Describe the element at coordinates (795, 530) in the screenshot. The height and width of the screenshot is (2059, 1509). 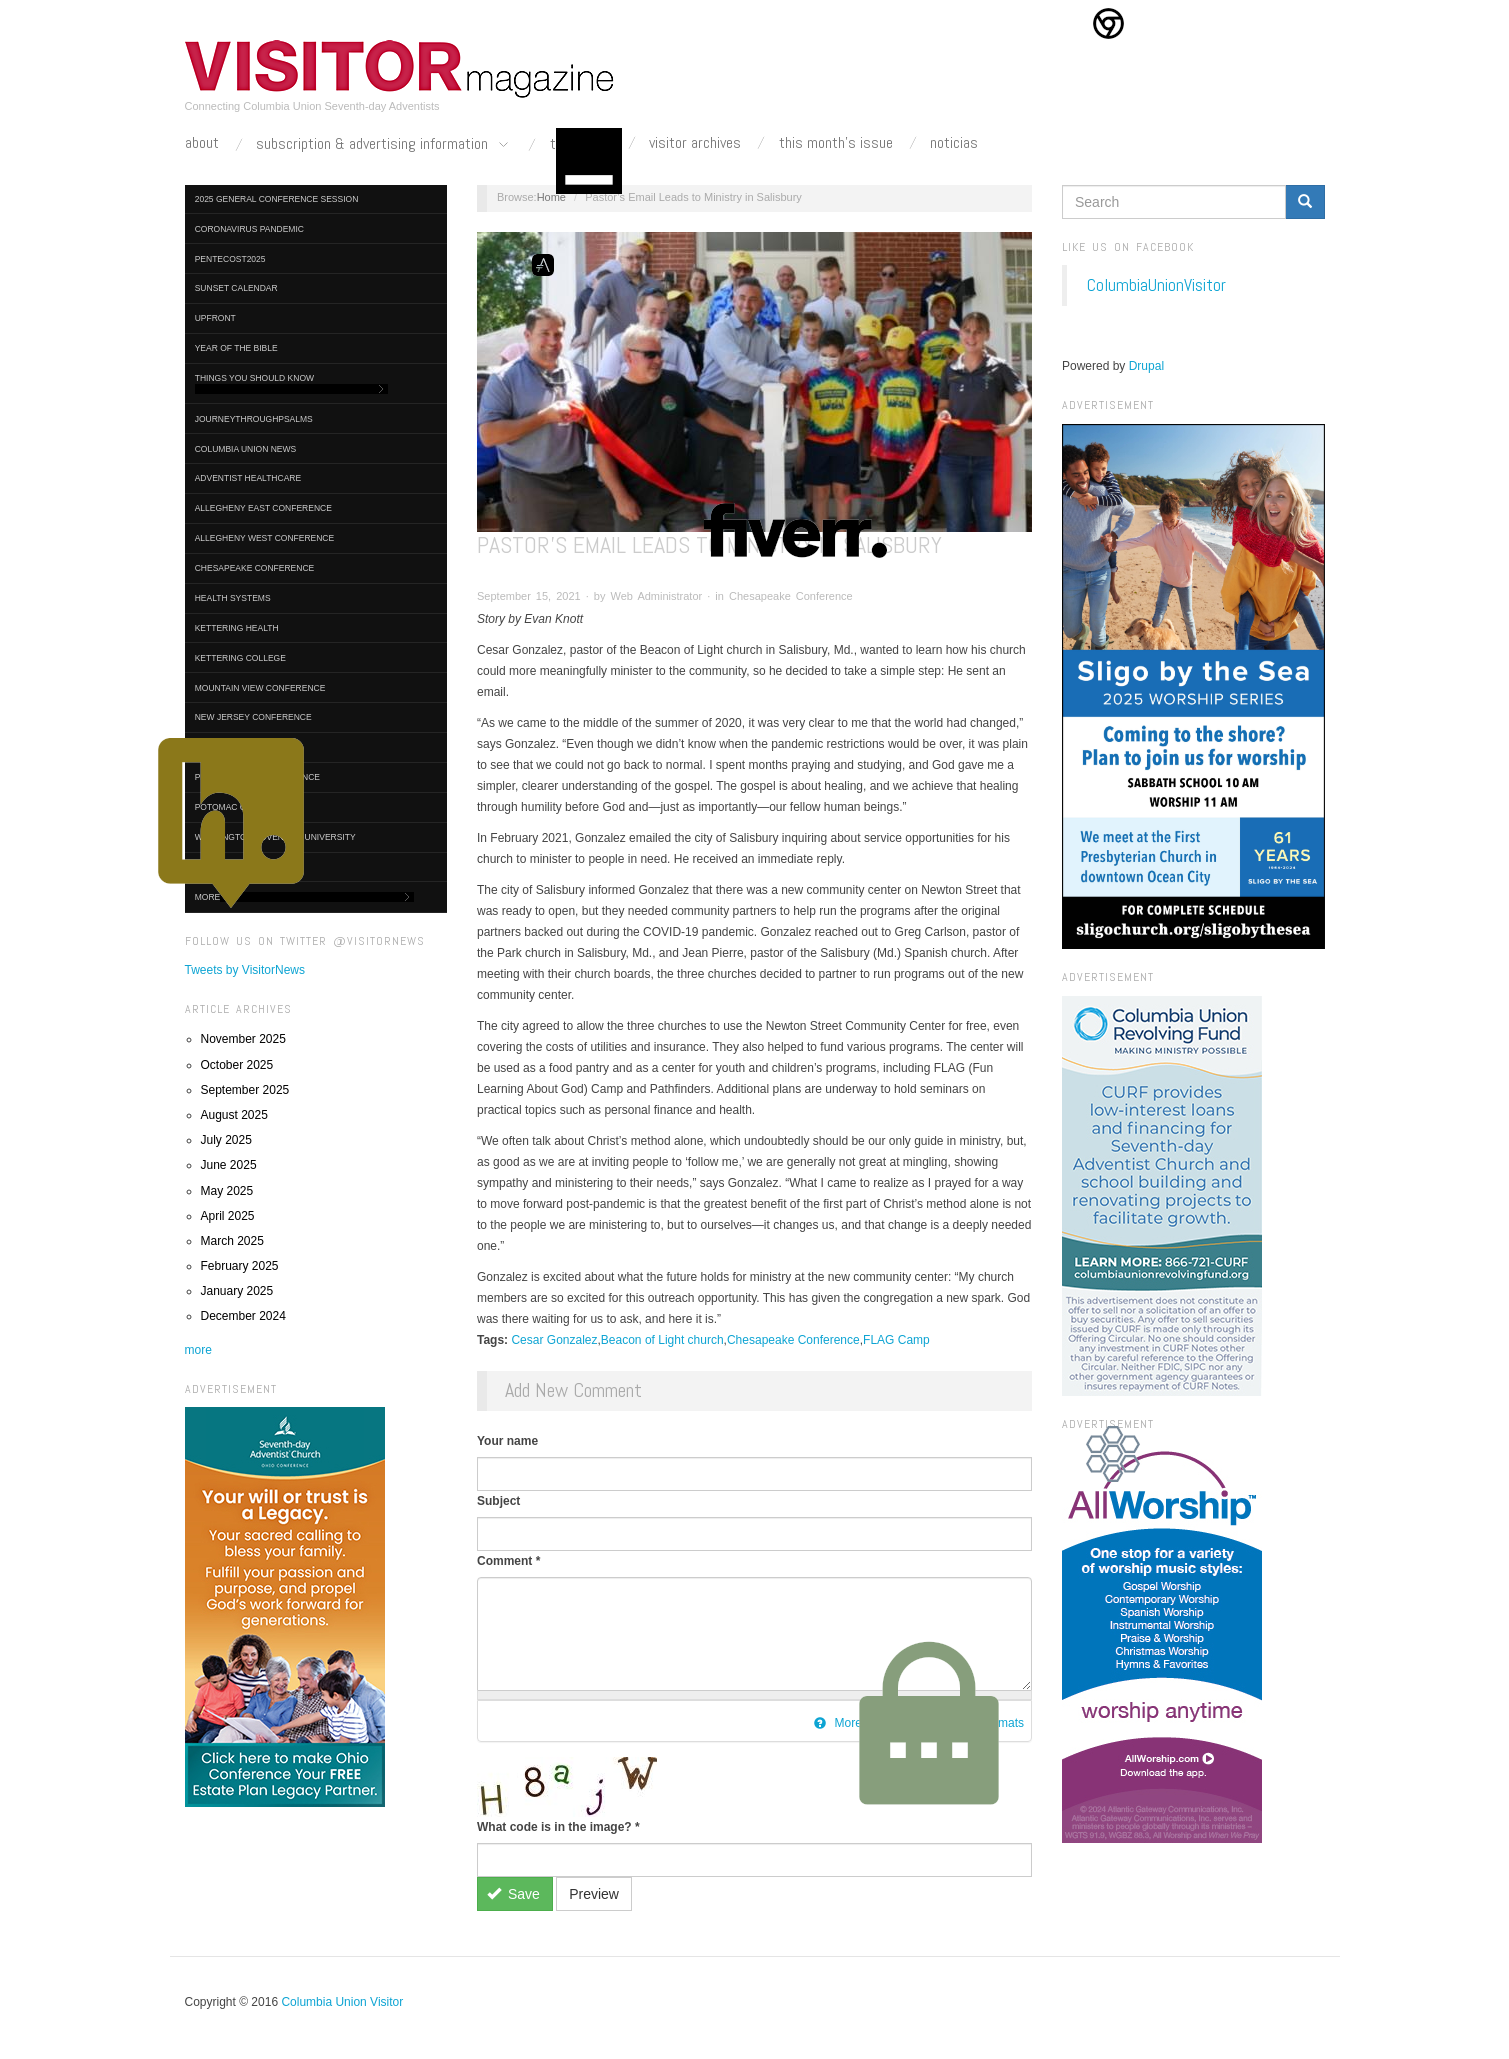
I see `open the Fiverr app` at that location.